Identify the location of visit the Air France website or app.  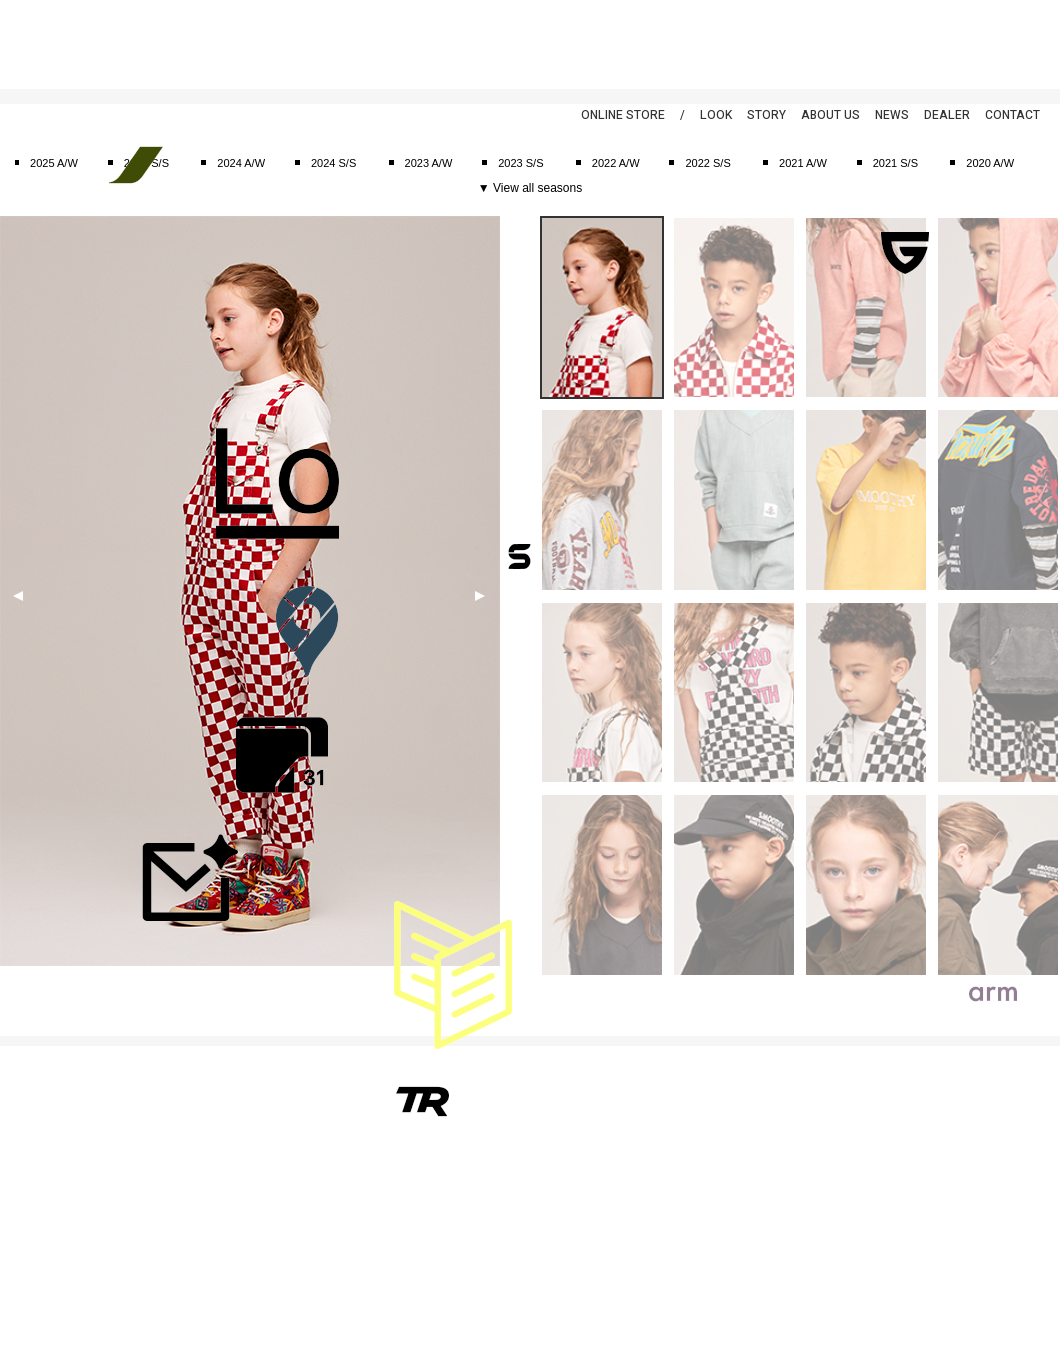
(136, 165).